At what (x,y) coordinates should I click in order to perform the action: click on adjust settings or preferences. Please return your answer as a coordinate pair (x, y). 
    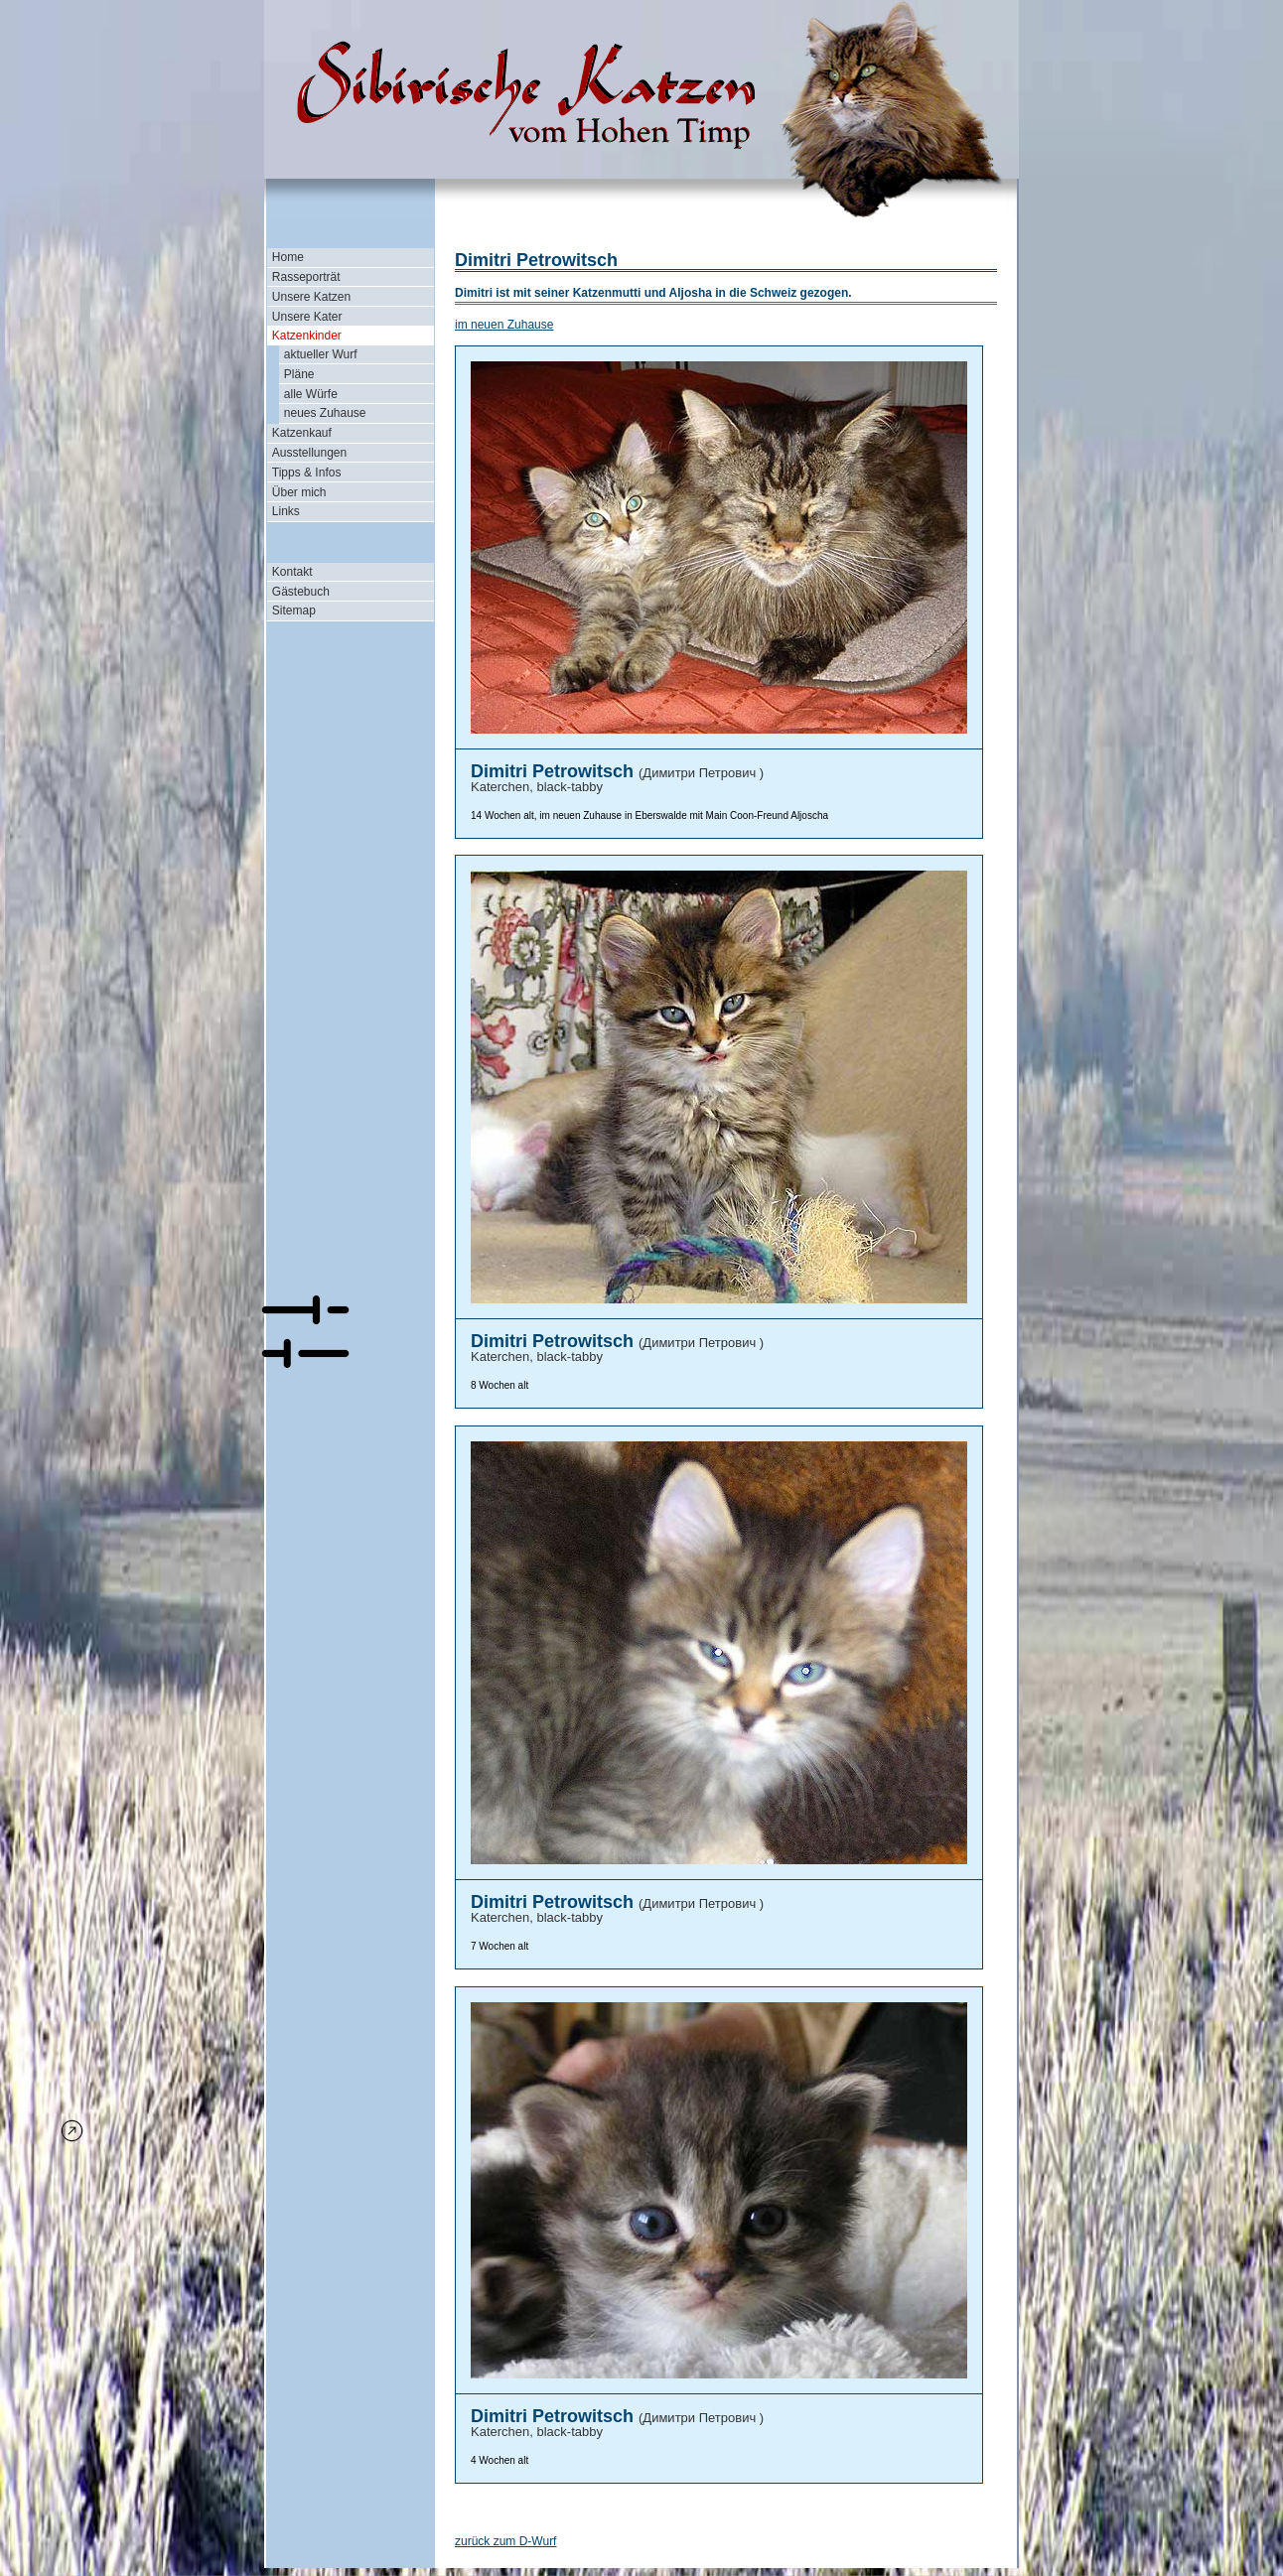
    Looking at the image, I should click on (305, 1331).